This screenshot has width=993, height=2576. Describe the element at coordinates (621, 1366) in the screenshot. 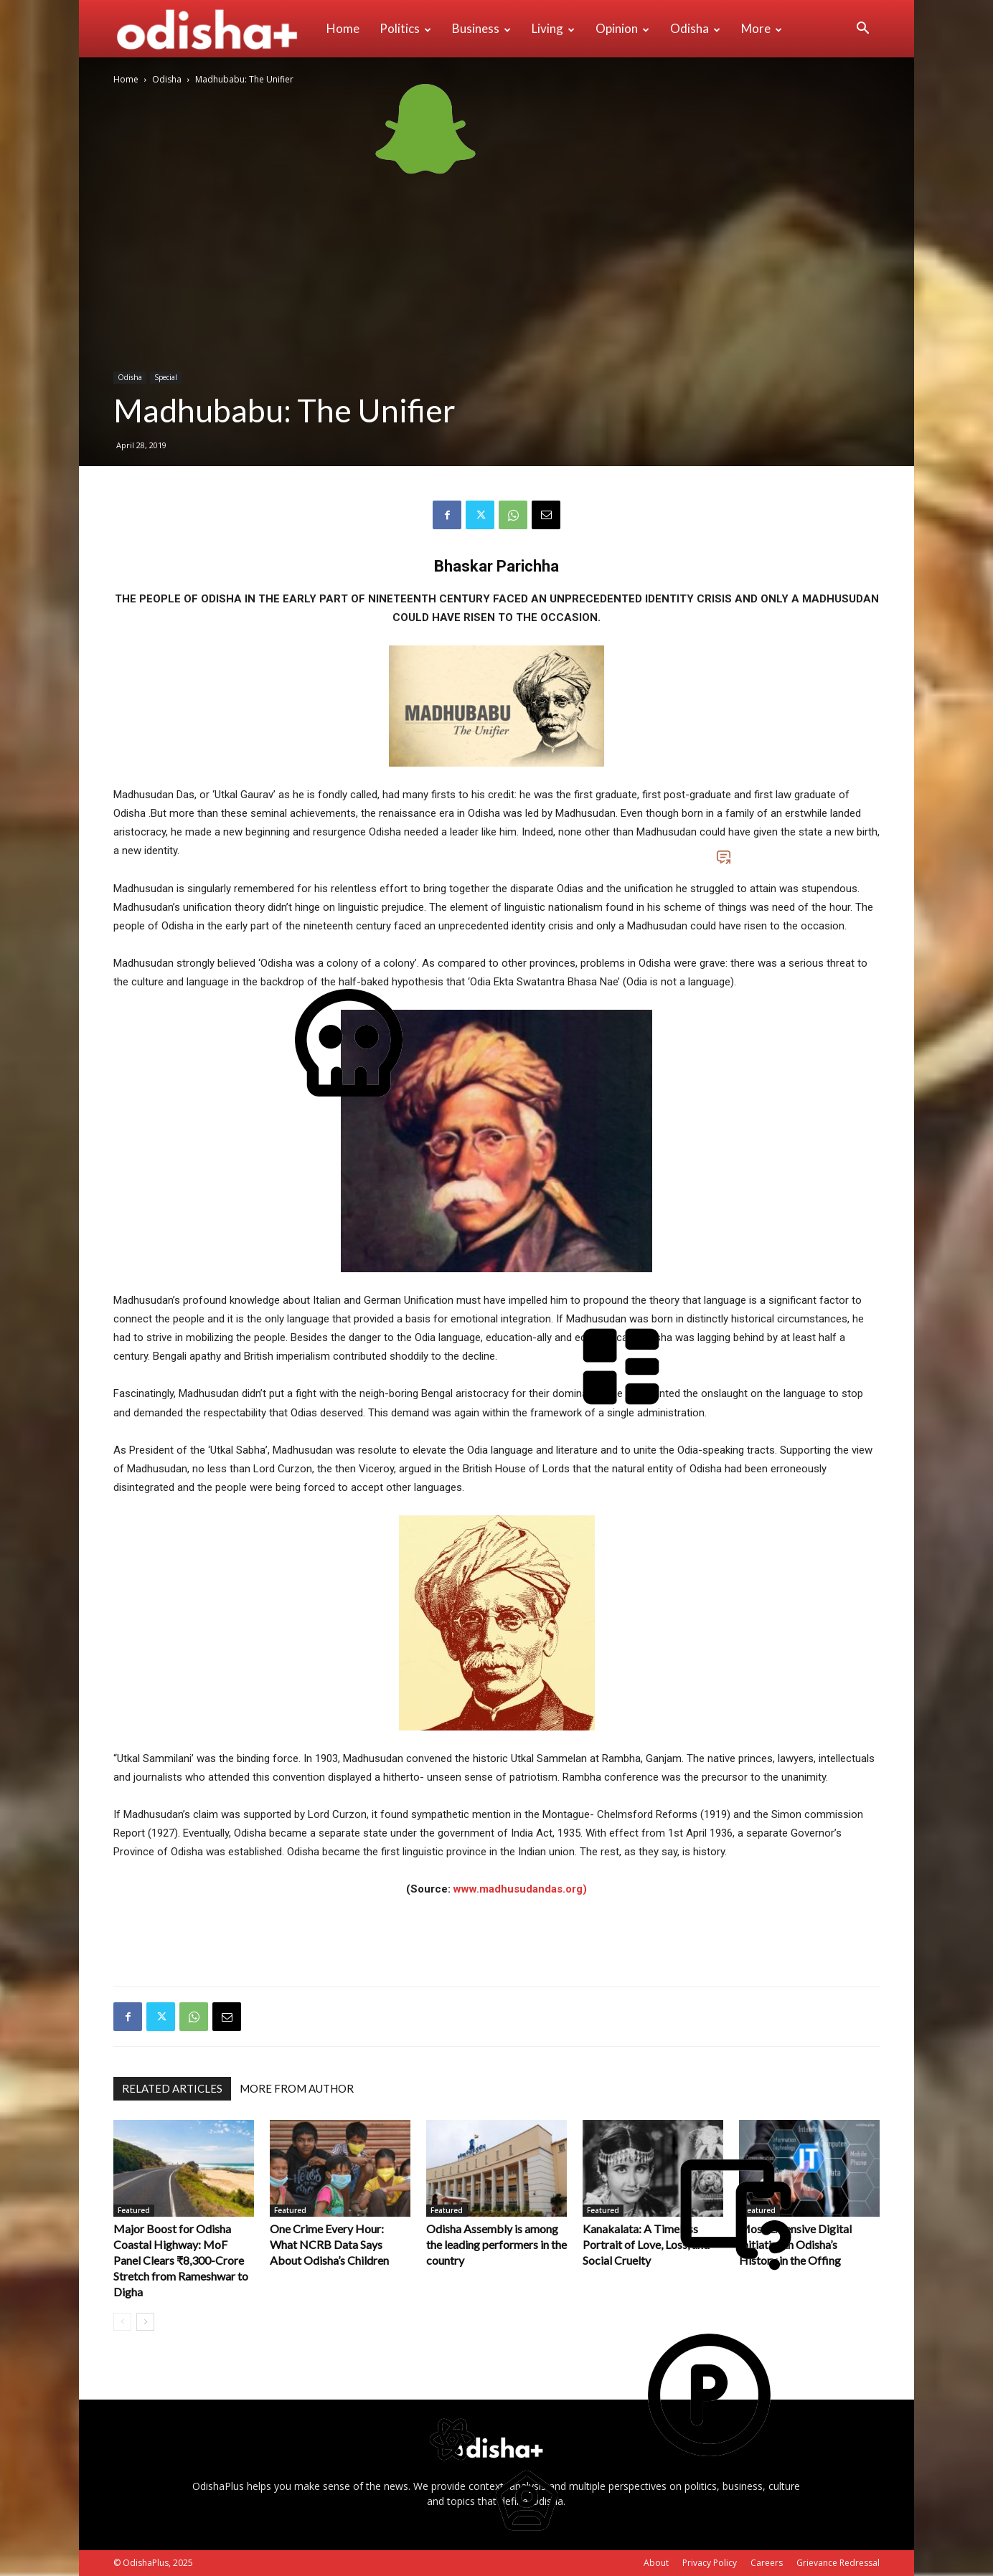

I see `switch to split board layout view` at that location.